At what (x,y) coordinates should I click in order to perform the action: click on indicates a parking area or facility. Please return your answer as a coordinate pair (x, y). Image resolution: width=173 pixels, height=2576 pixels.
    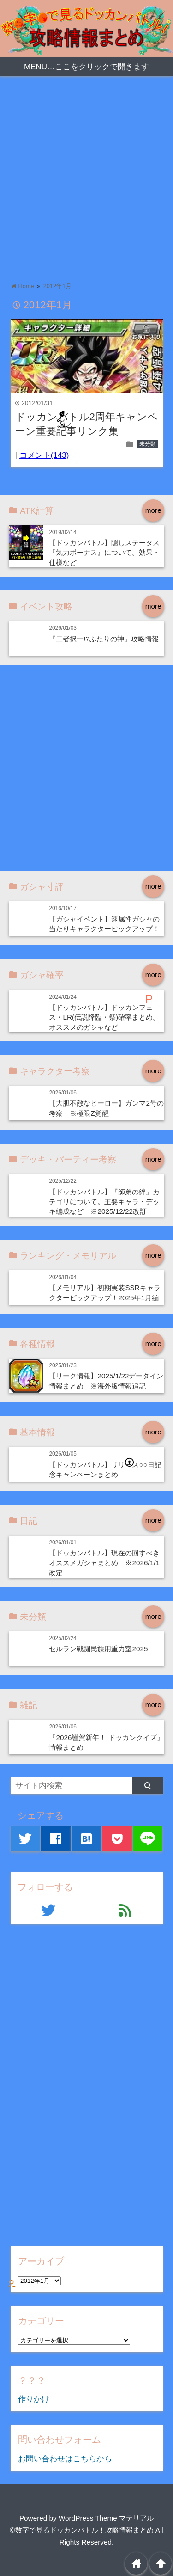
    Looking at the image, I should click on (149, 999).